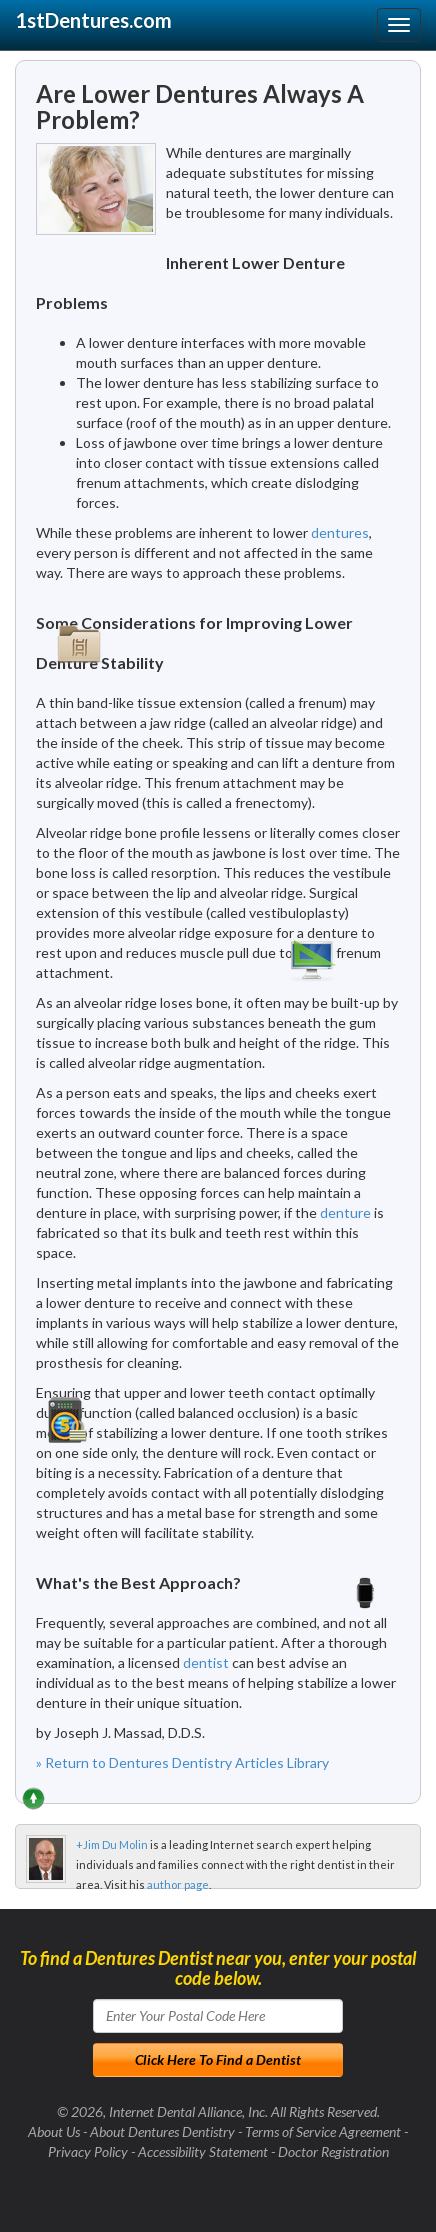  What do you see at coordinates (65, 1420) in the screenshot?
I see `locked RAID 5 storage array` at bounding box center [65, 1420].